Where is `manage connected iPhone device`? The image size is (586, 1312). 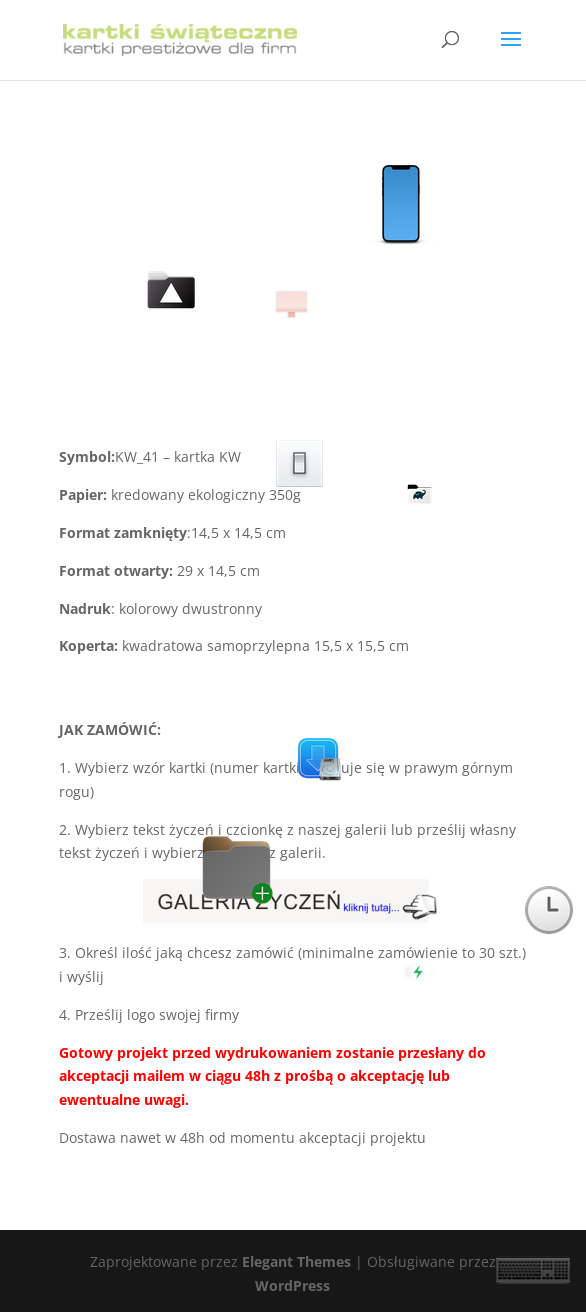
manage connected iPhone device is located at coordinates (401, 205).